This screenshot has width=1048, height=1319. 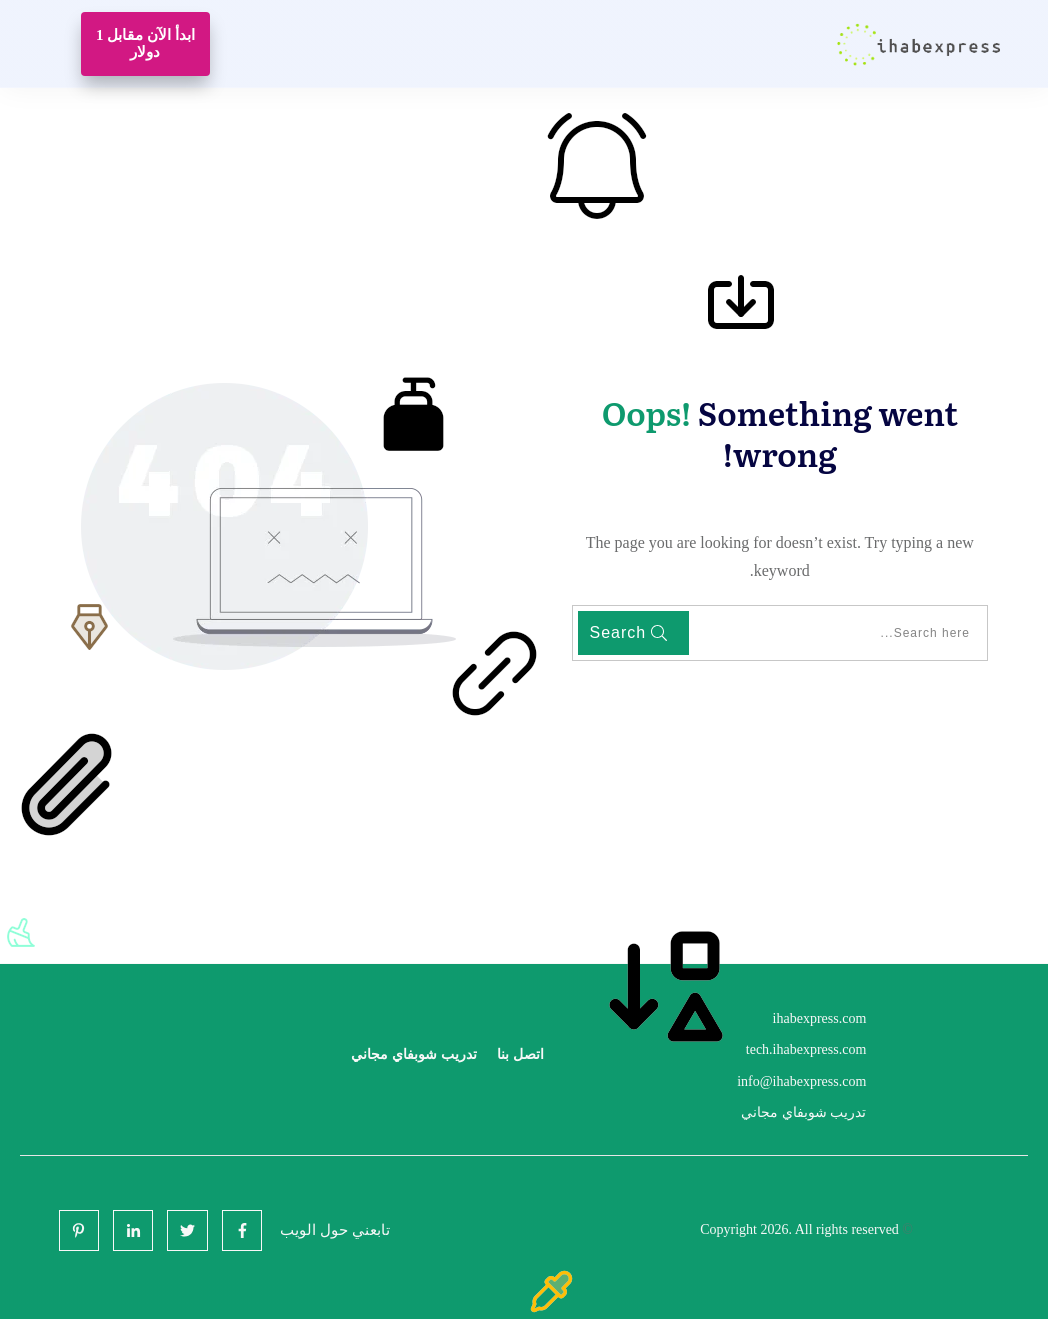 What do you see at coordinates (597, 168) in the screenshot?
I see `indicates new notifications or alerts` at bounding box center [597, 168].